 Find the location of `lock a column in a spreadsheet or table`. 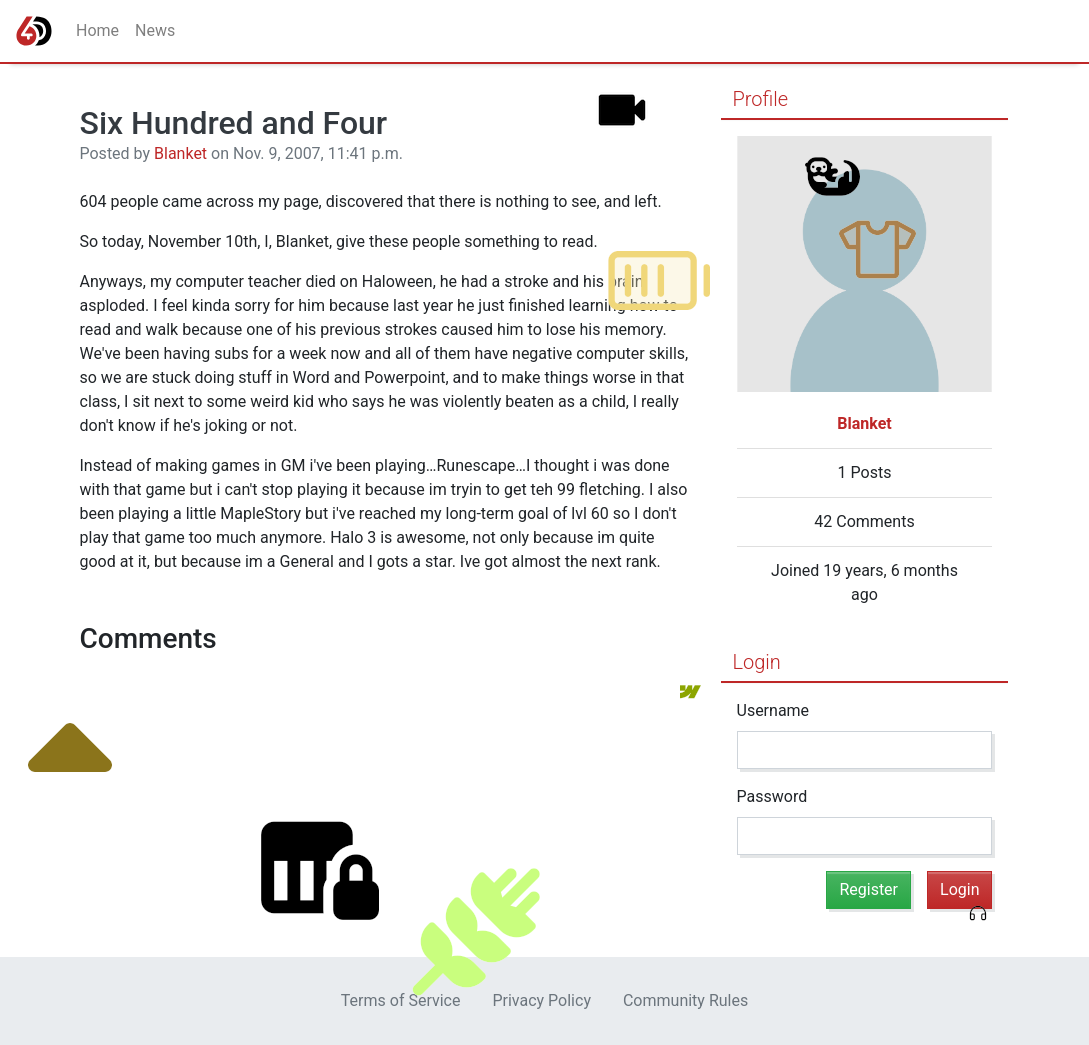

lock a column in a spreadsheet or table is located at coordinates (313, 867).